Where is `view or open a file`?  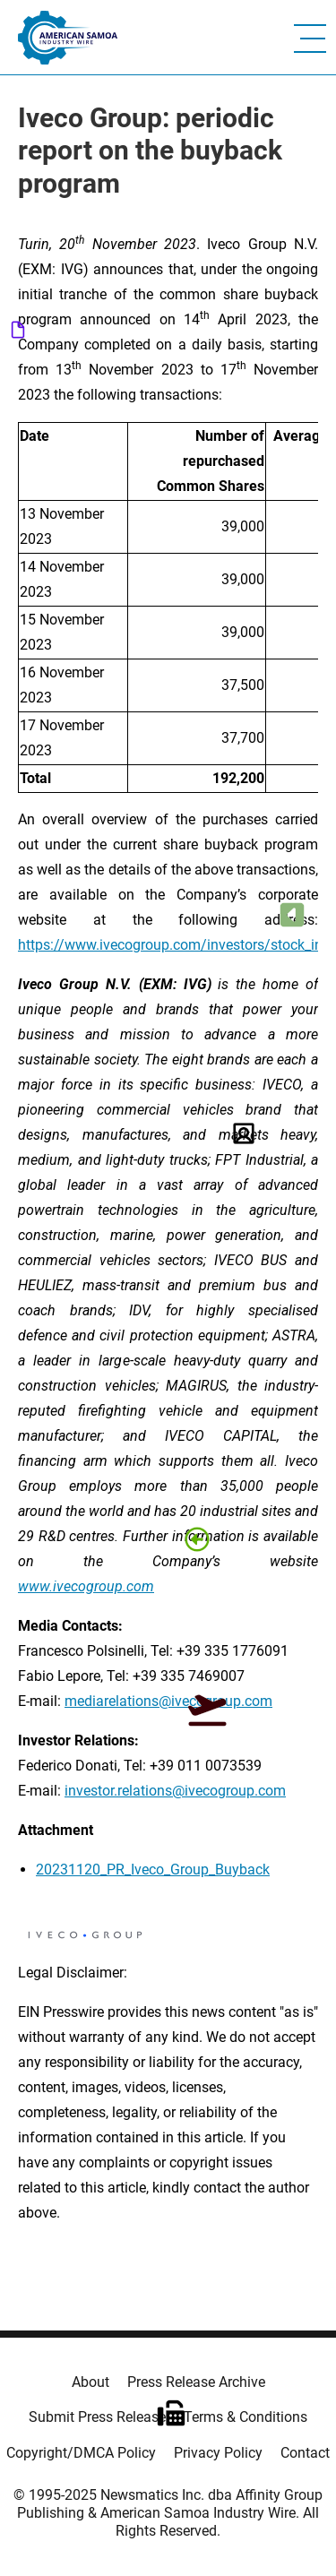 view or open a file is located at coordinates (18, 330).